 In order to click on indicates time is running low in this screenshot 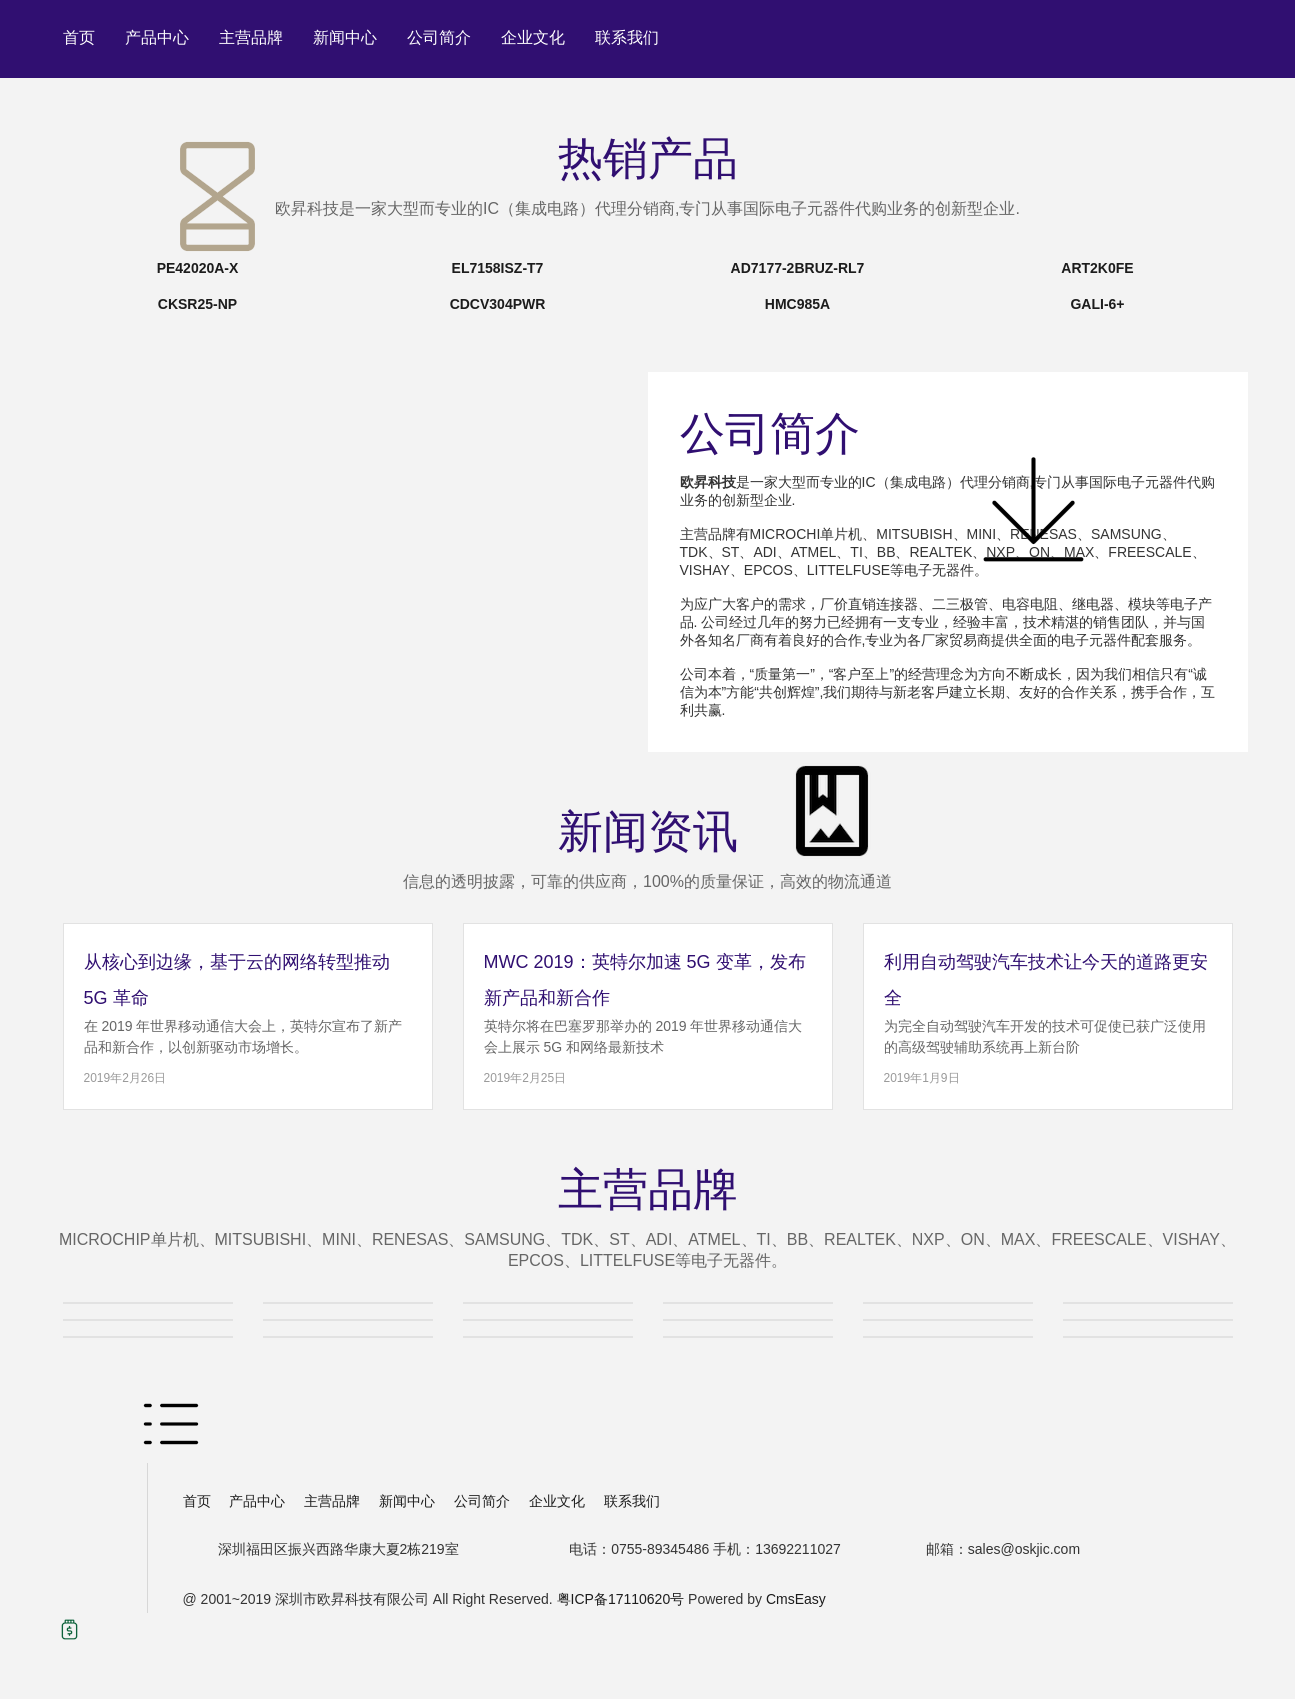, I will do `click(217, 196)`.